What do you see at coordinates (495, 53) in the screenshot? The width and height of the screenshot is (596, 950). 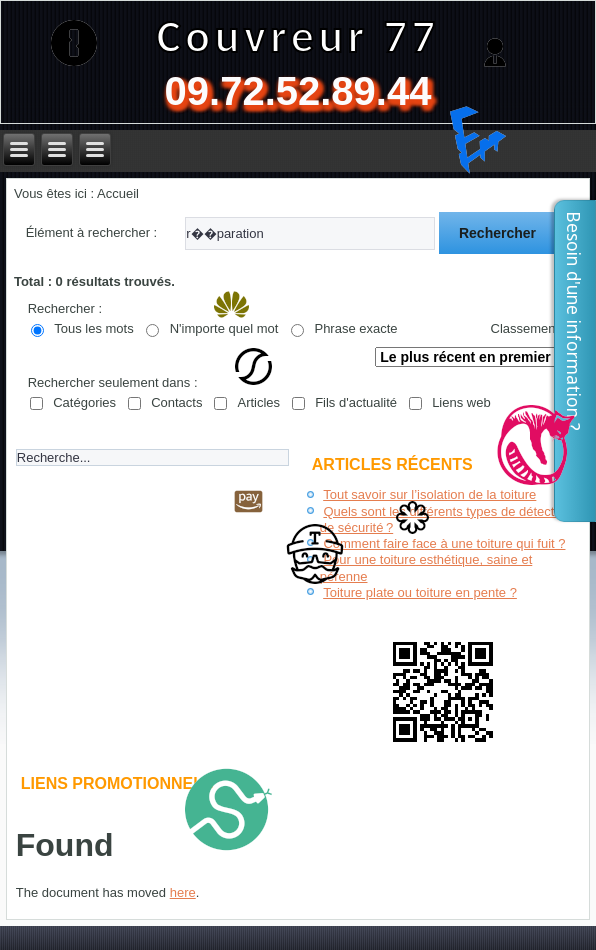 I see `view your profile` at bounding box center [495, 53].